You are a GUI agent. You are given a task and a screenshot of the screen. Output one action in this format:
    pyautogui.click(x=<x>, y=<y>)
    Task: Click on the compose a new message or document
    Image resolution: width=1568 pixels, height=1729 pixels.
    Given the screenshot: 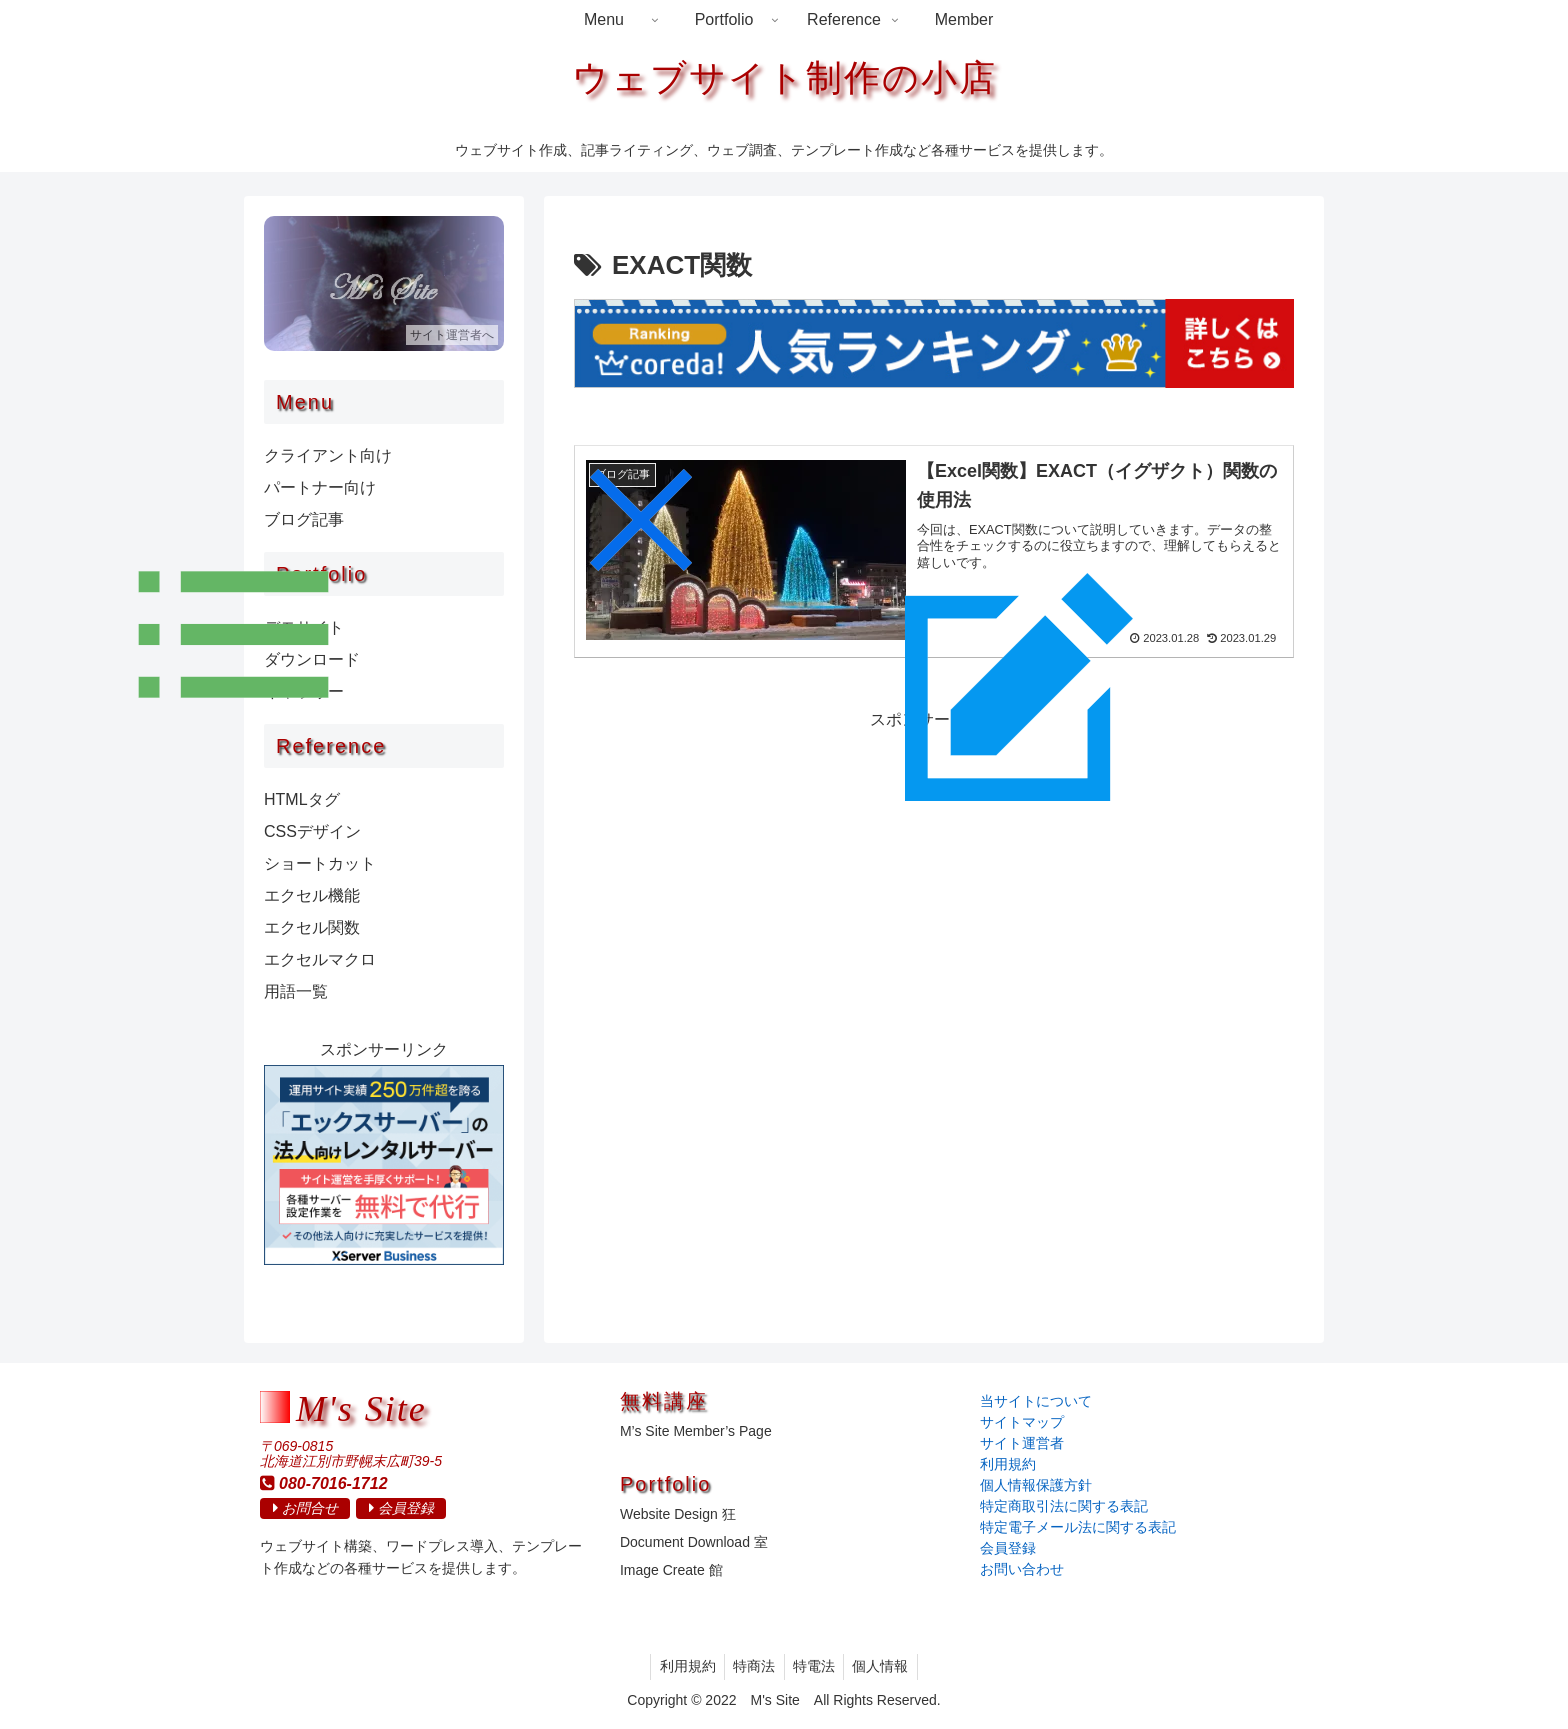 What is the action you would take?
    pyautogui.click(x=1019, y=687)
    